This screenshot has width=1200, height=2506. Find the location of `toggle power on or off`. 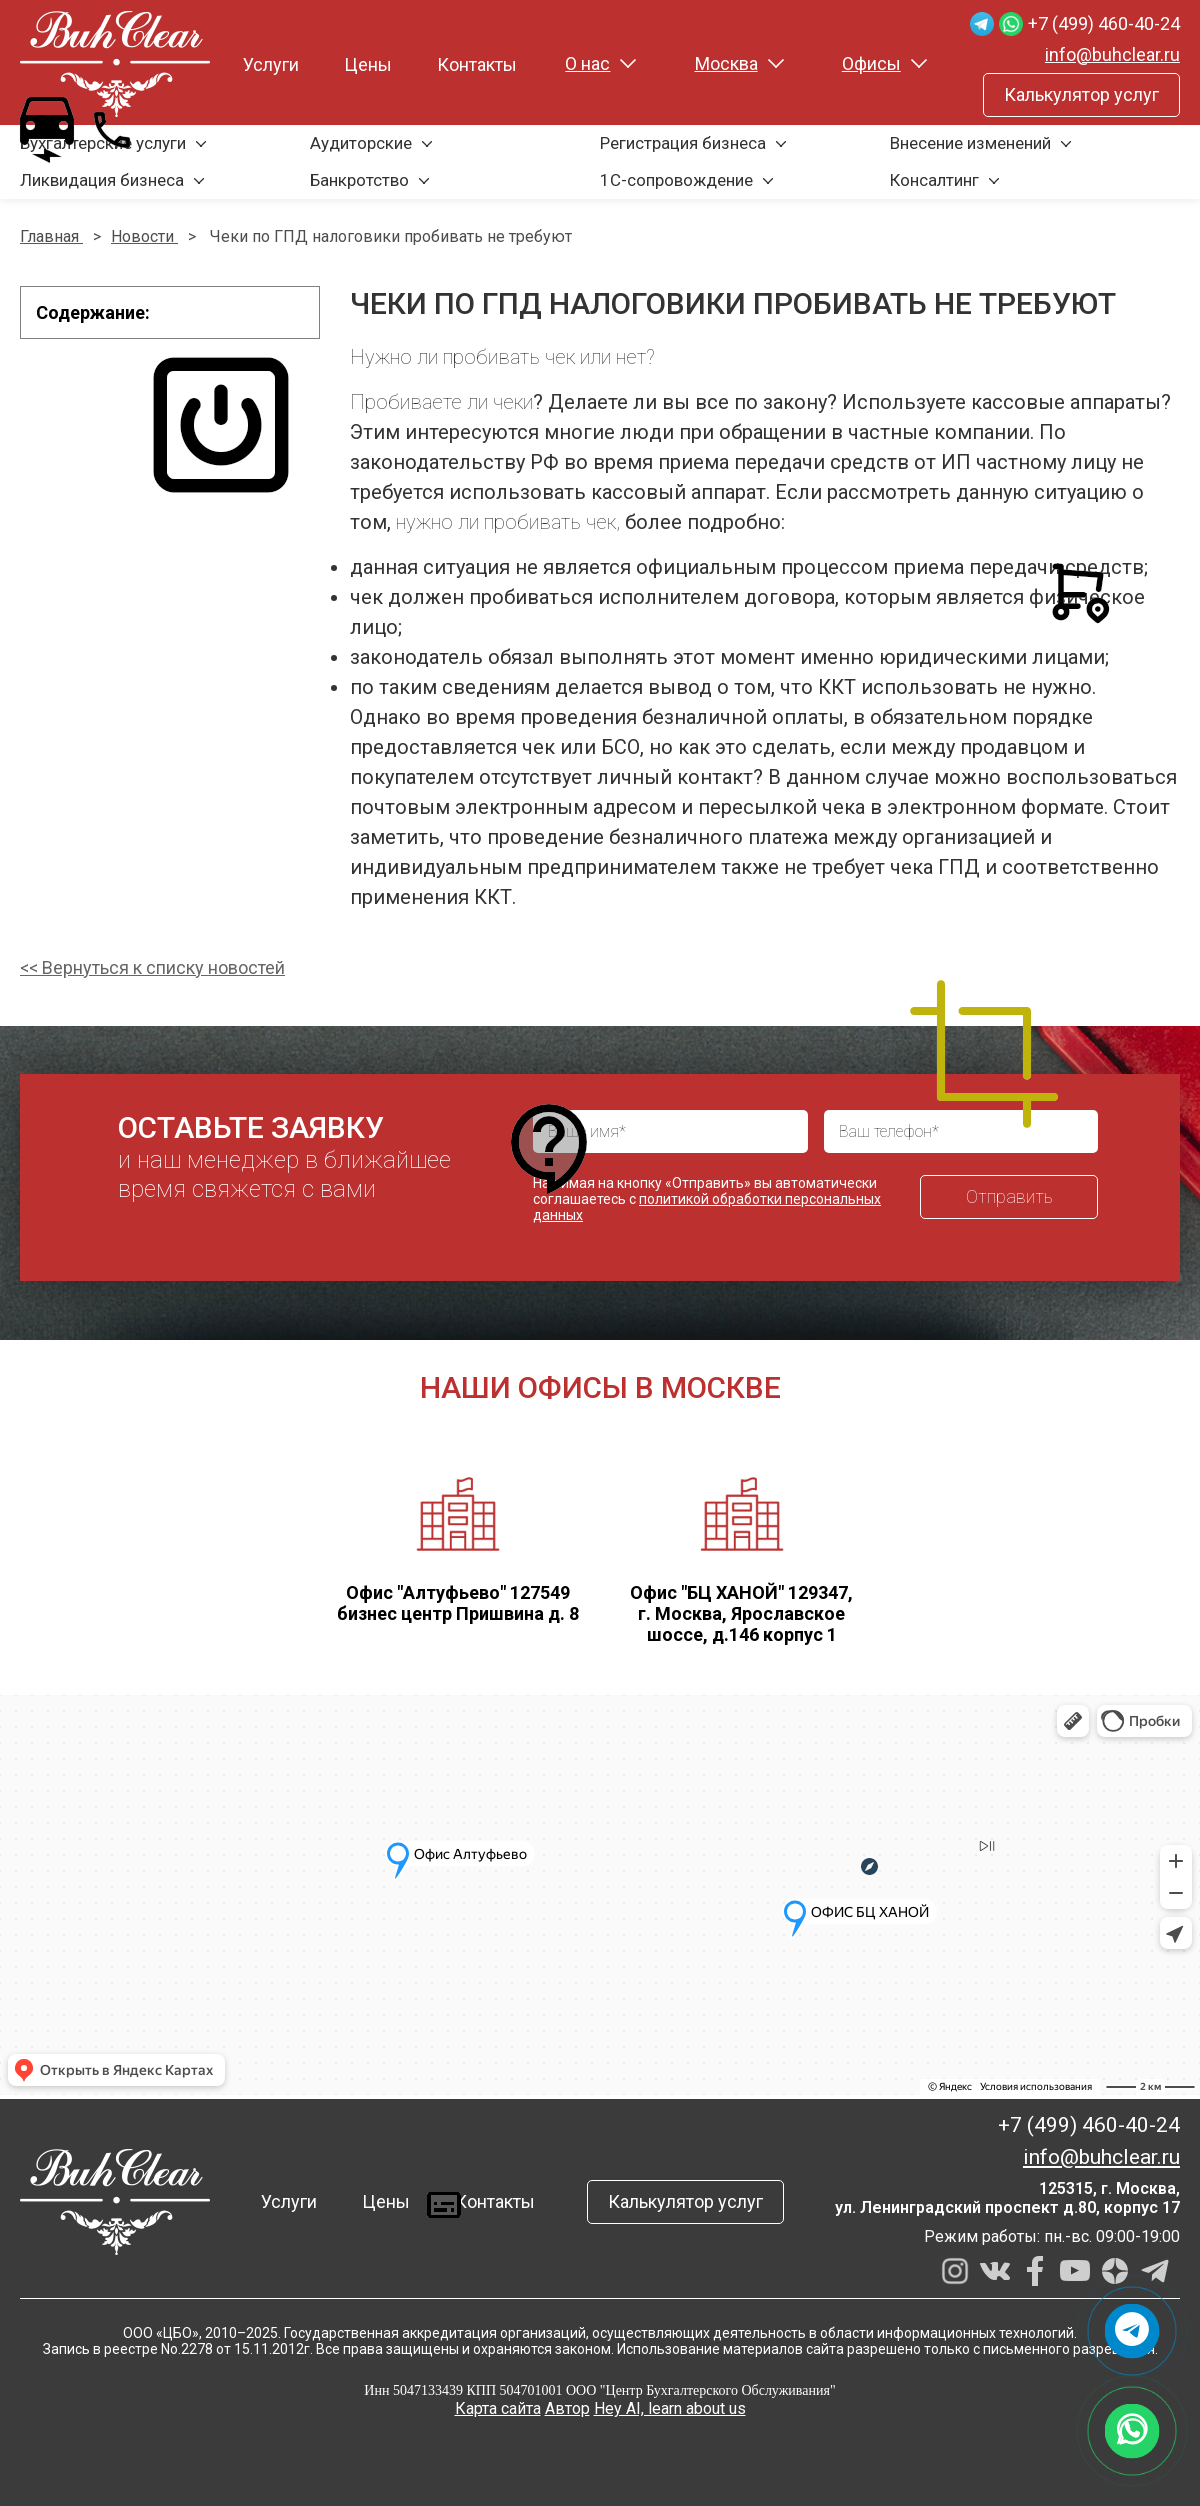

toggle power on or off is located at coordinates (221, 425).